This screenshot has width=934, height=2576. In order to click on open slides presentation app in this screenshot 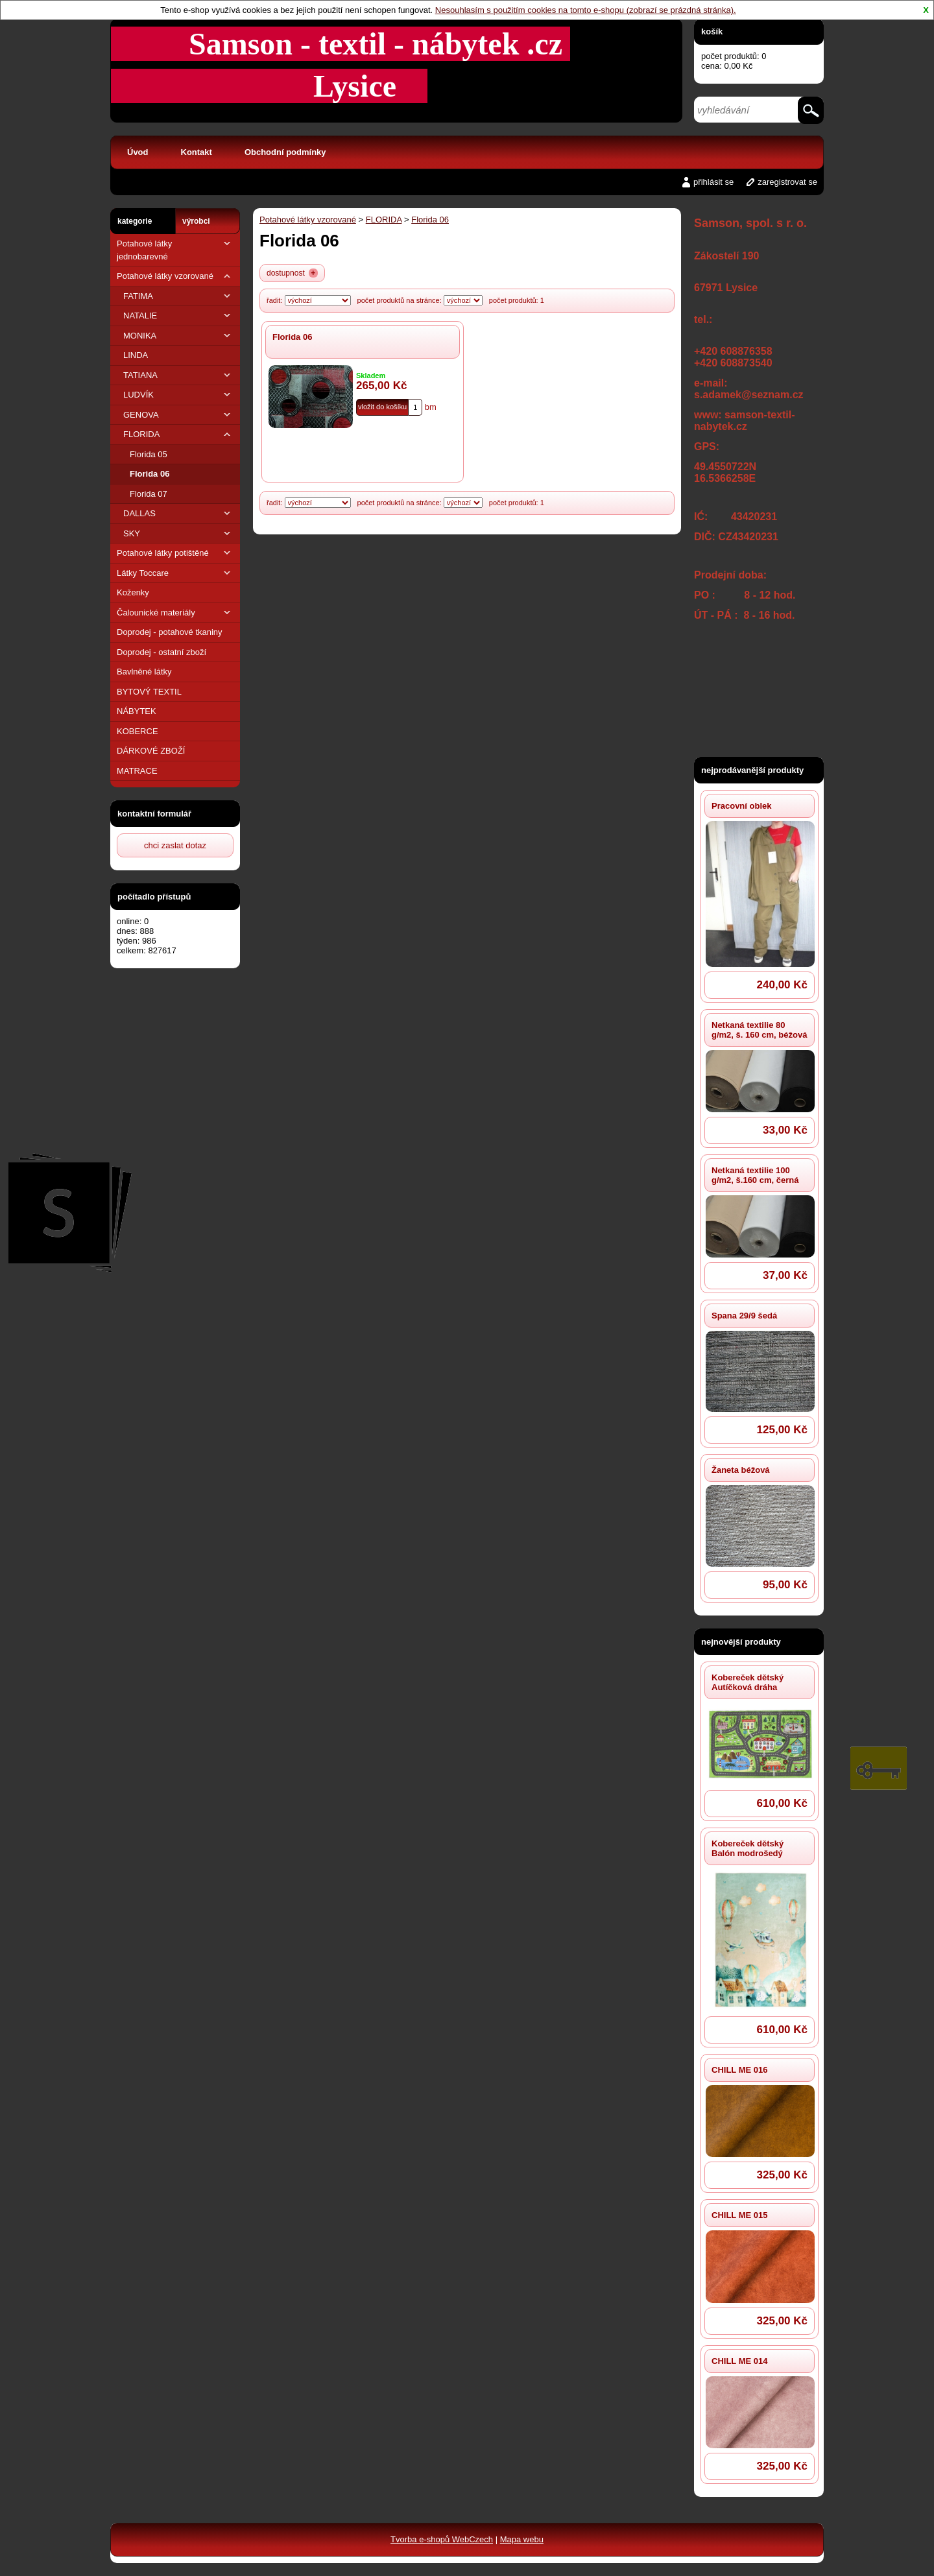, I will do `click(70, 1213)`.